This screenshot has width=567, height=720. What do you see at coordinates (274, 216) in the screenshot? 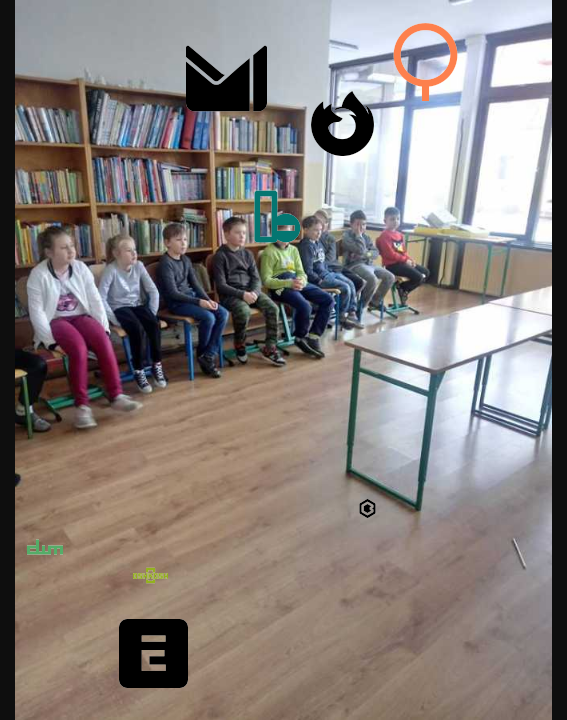
I see `delete a column from a table or spreadsheet` at bounding box center [274, 216].